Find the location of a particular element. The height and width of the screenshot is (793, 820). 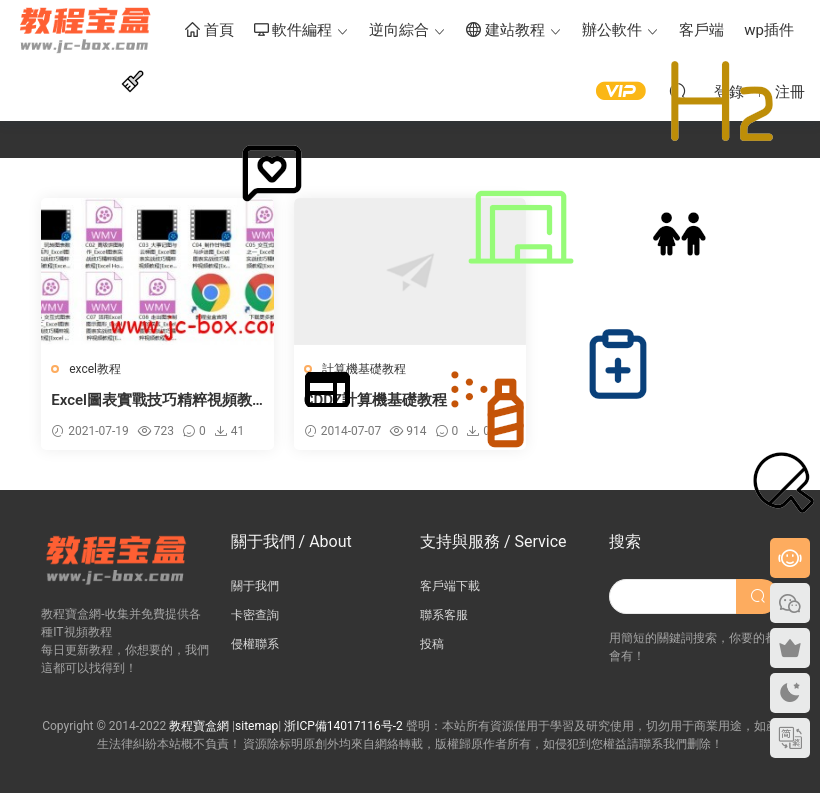

indicates child-friendly or family content is located at coordinates (680, 234).